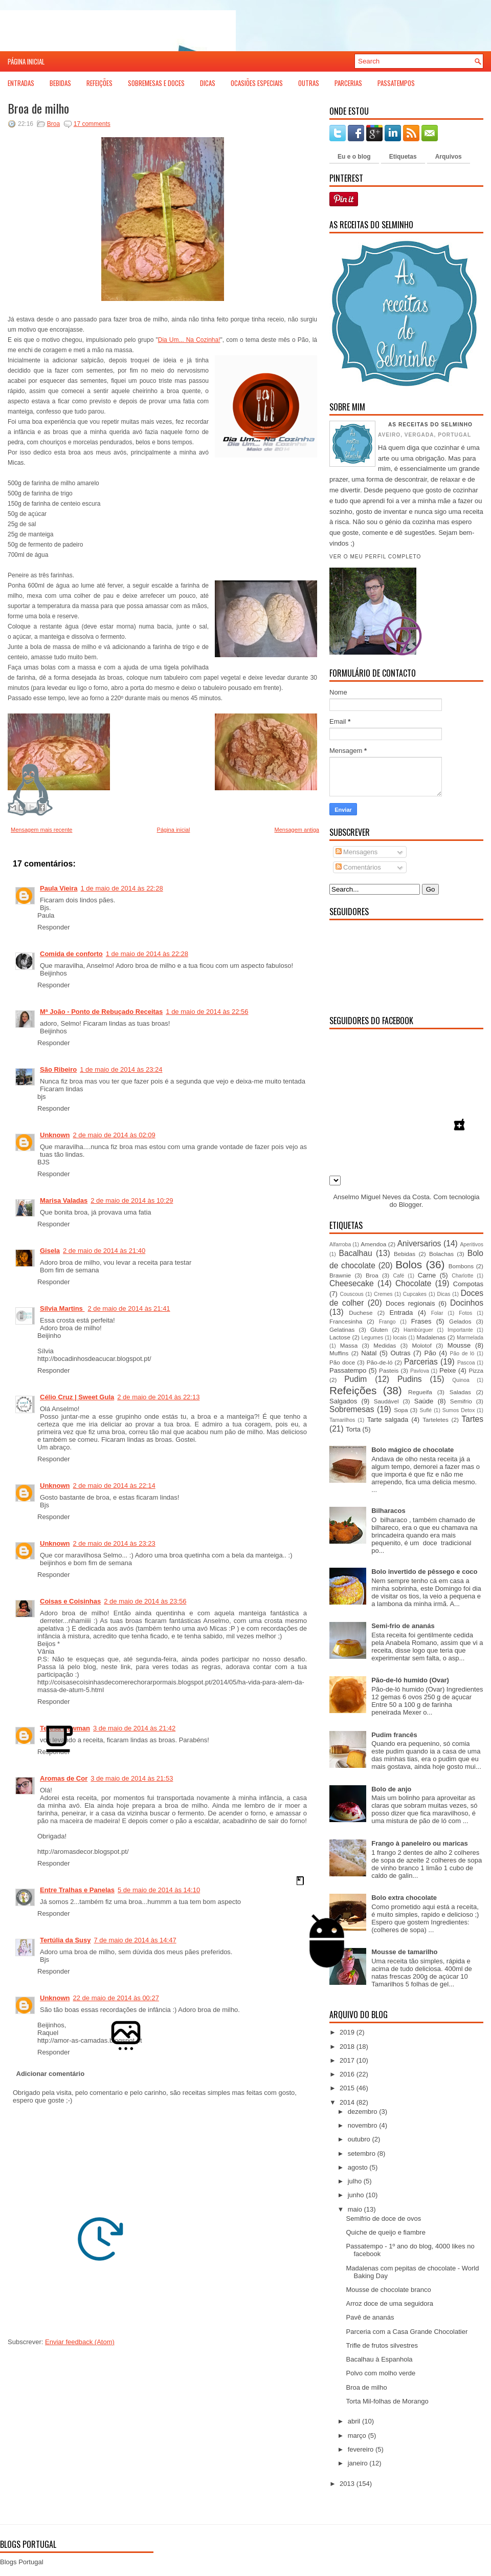  Describe the element at coordinates (58, 1739) in the screenshot. I see `access café or coffee shop locations` at that location.